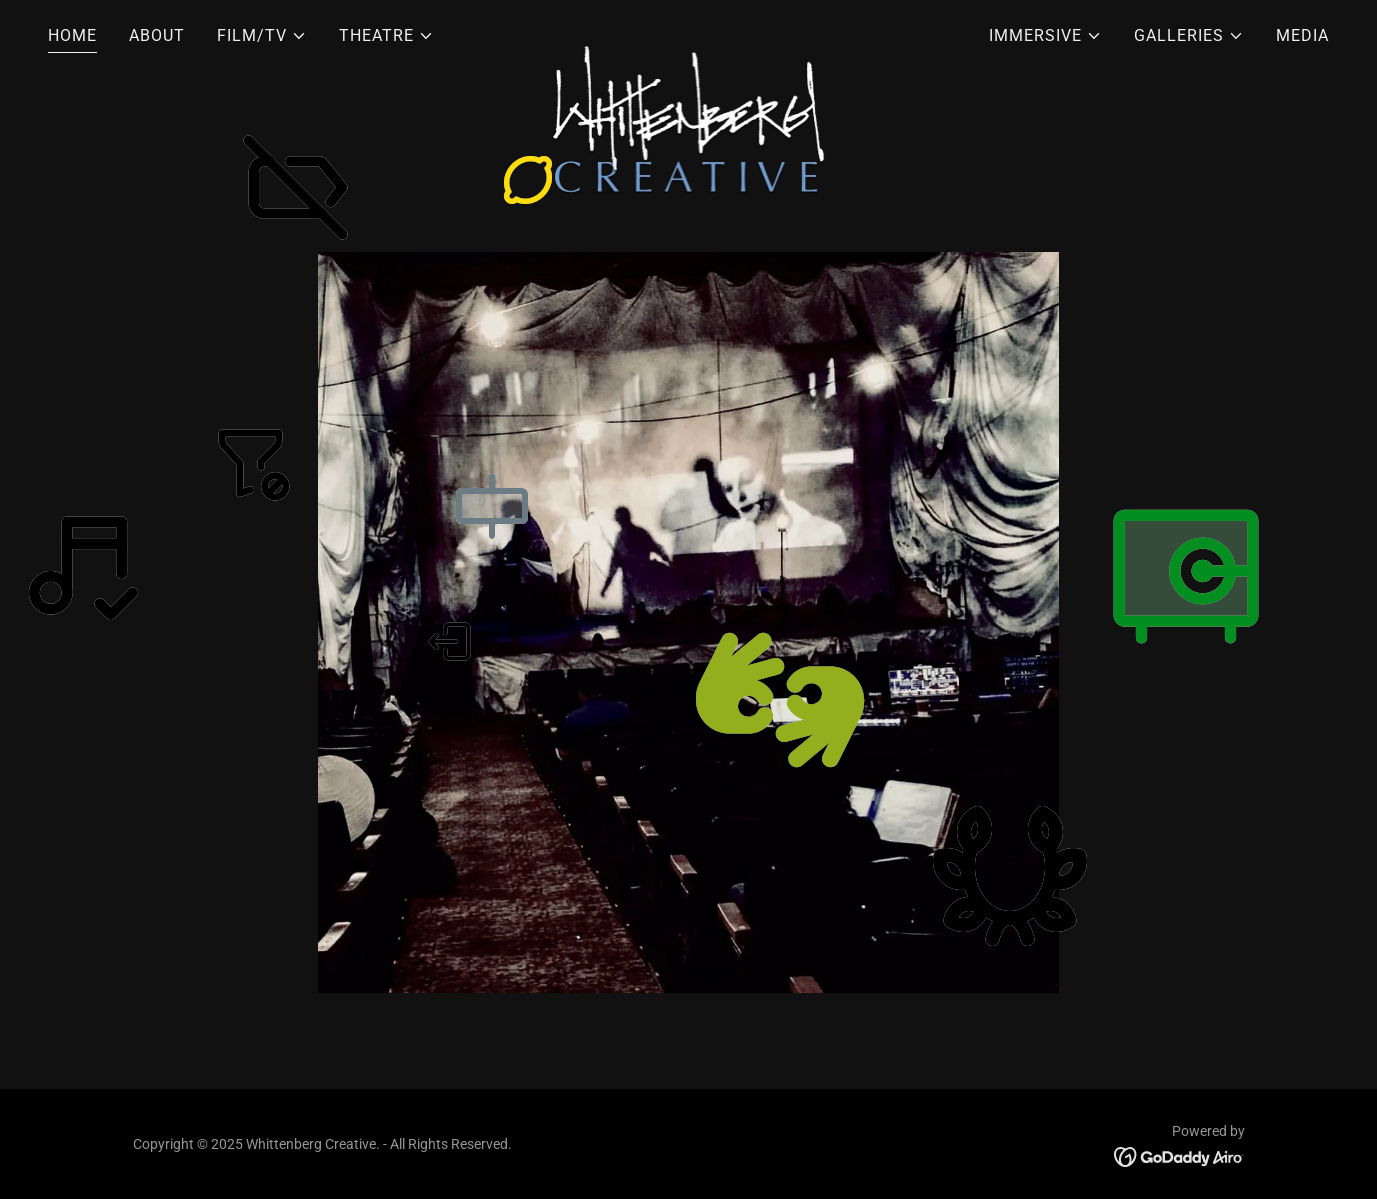 This screenshot has width=1377, height=1199. Describe the element at coordinates (449, 641) in the screenshot. I see `log out of your account` at that location.